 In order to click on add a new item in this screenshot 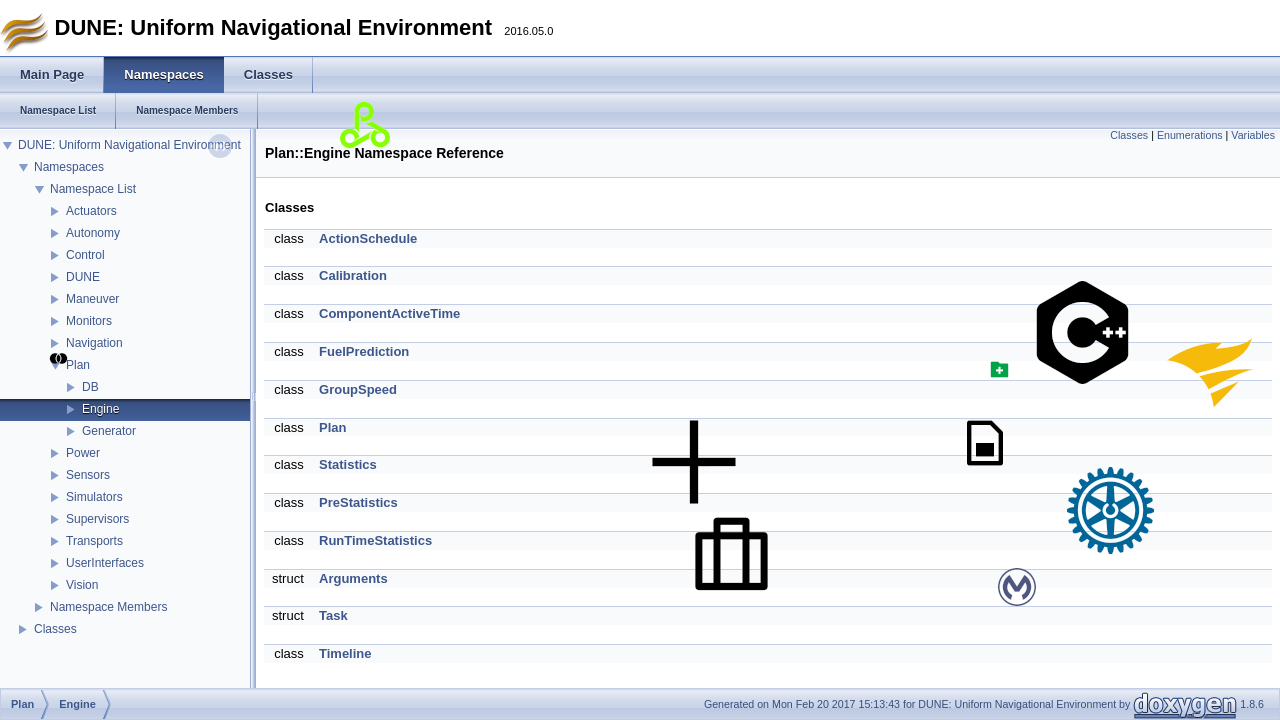, I will do `click(694, 462)`.